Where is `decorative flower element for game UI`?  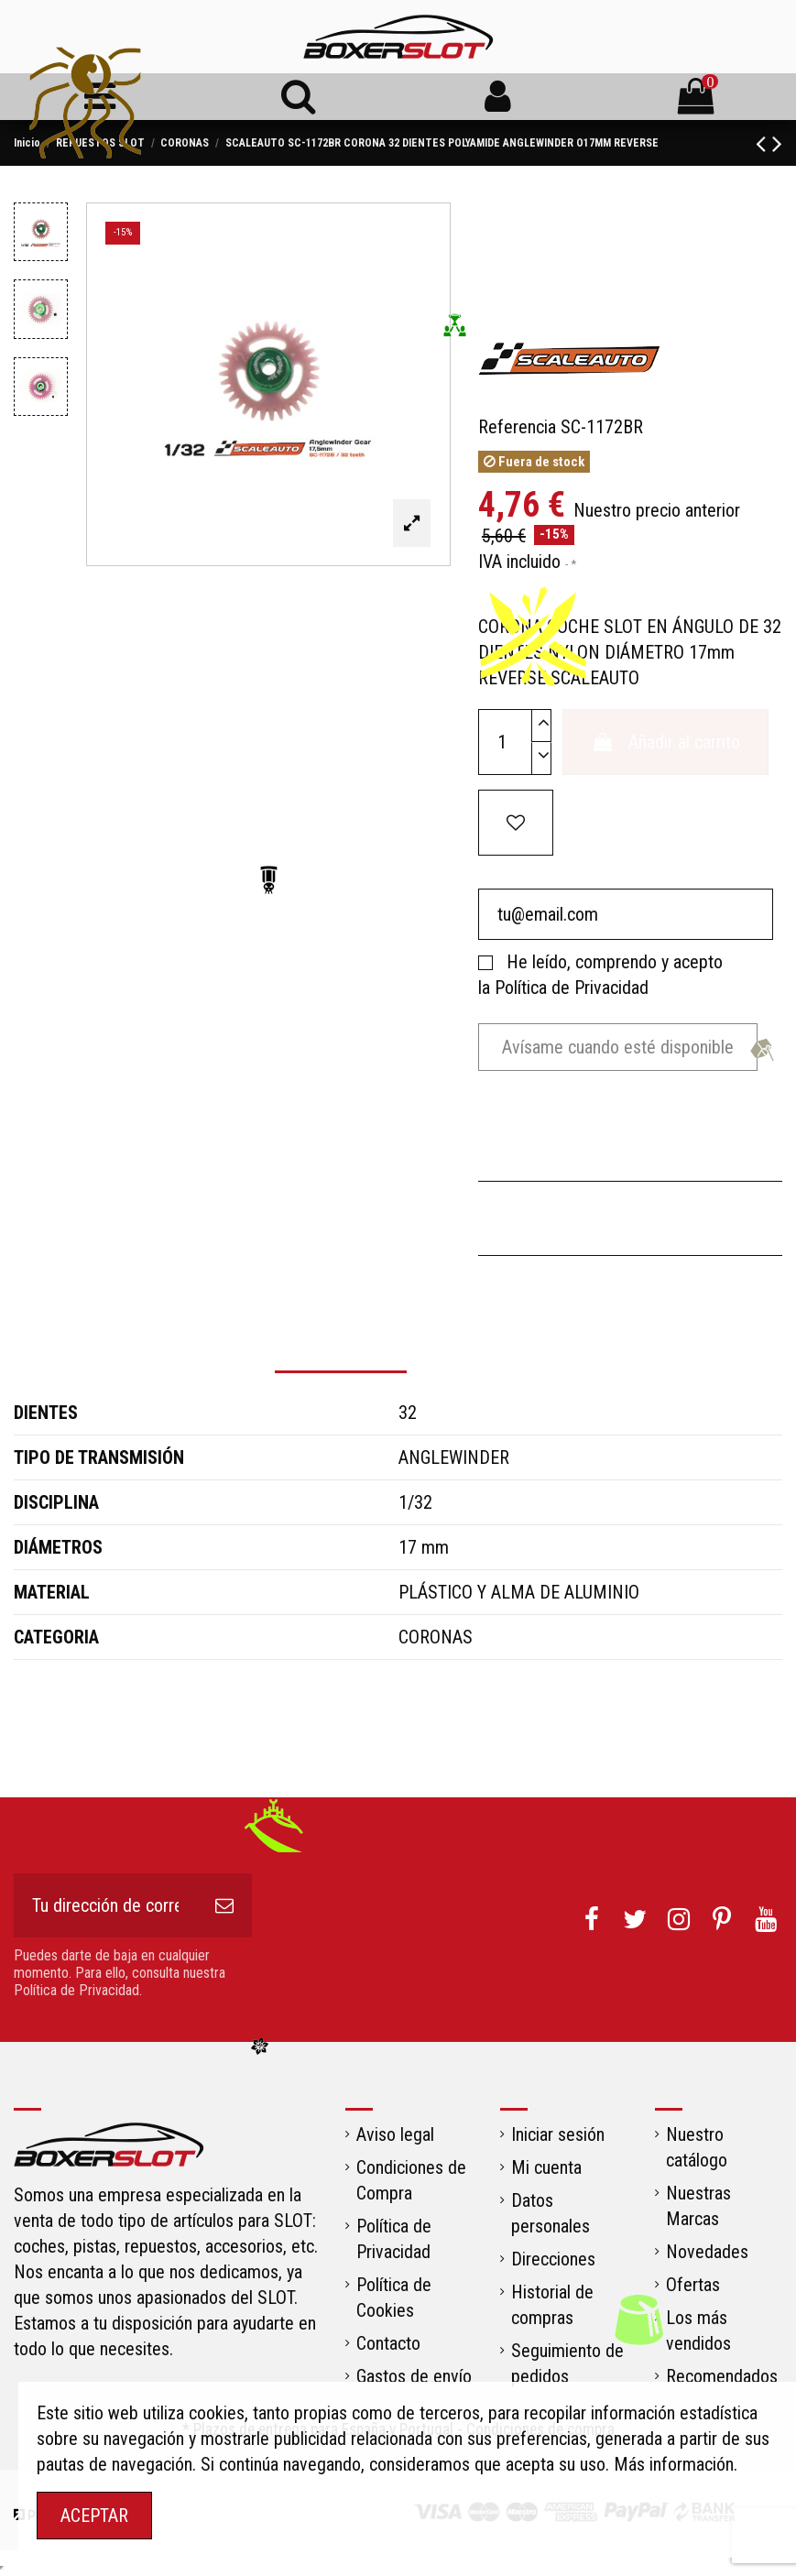
decorative flower element for game UI is located at coordinates (259, 2046).